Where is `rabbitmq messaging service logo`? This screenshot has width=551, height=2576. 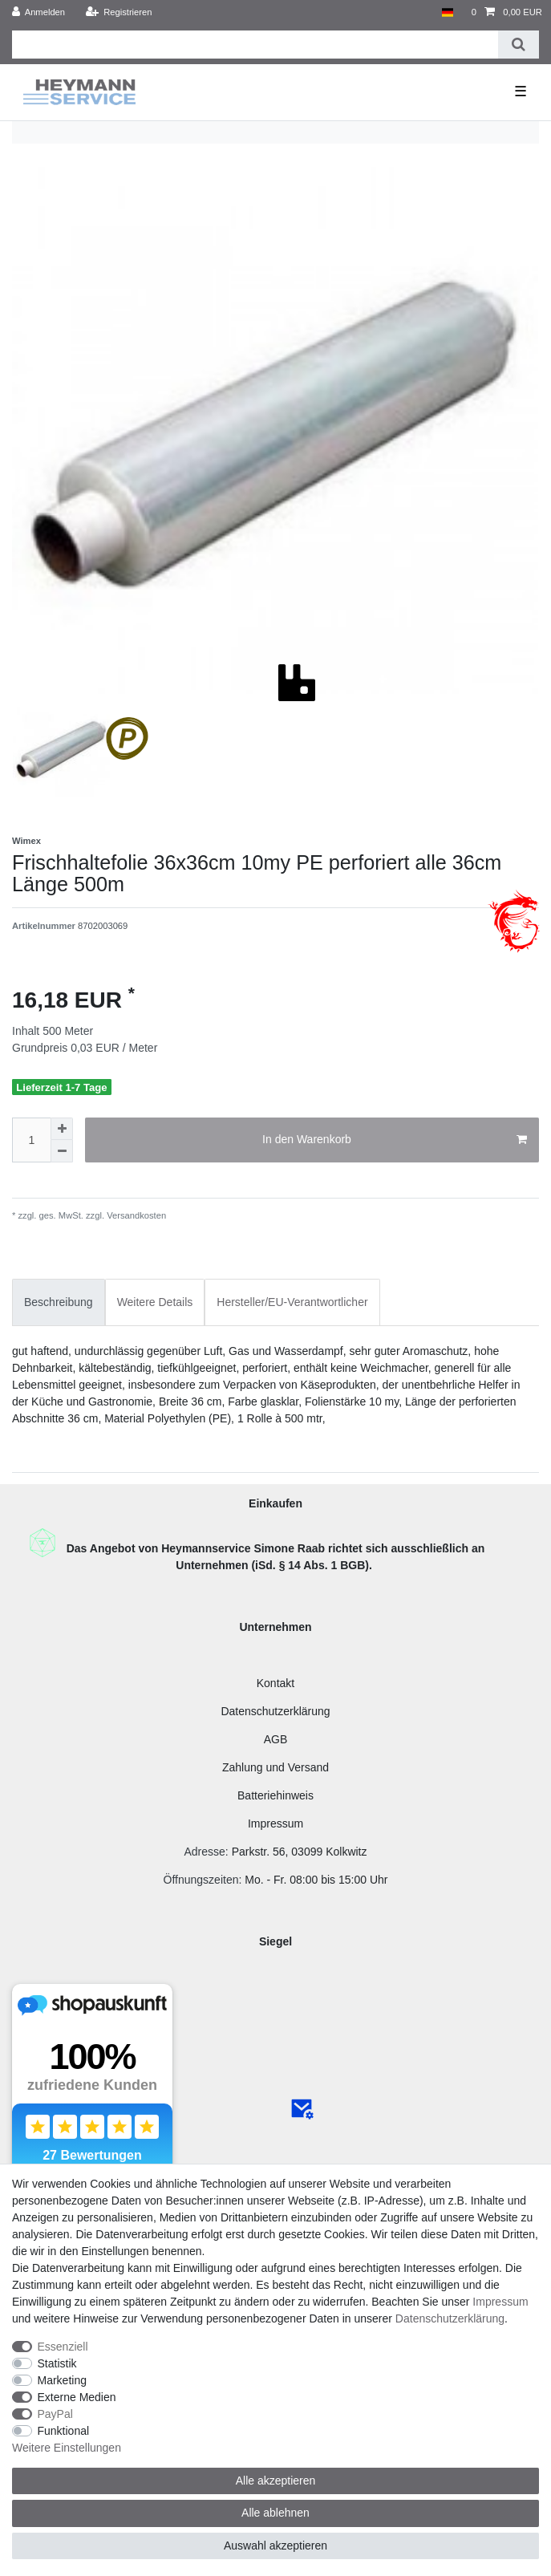 rabbitmq messaging service logo is located at coordinates (297, 683).